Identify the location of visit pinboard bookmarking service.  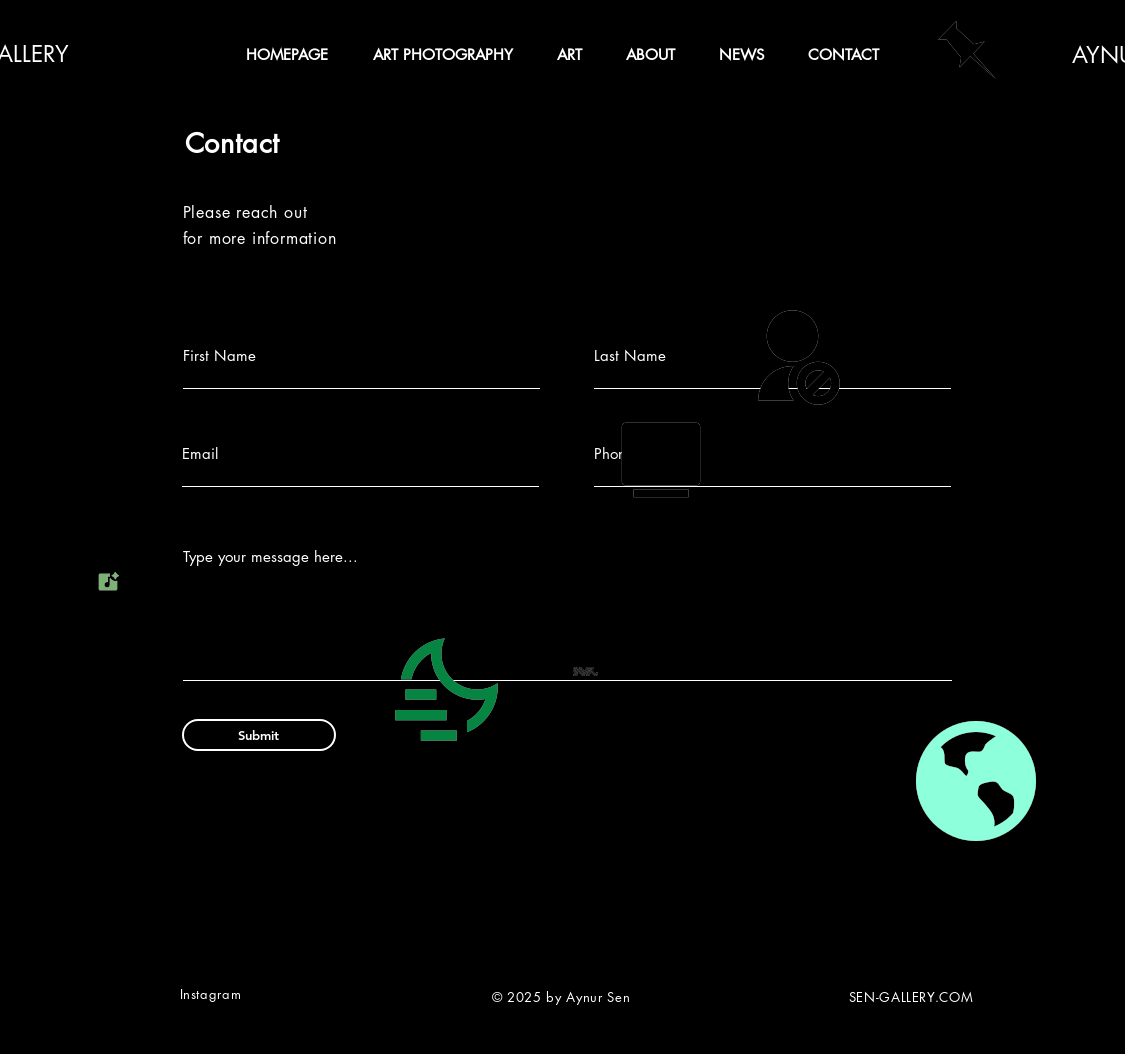
(967, 50).